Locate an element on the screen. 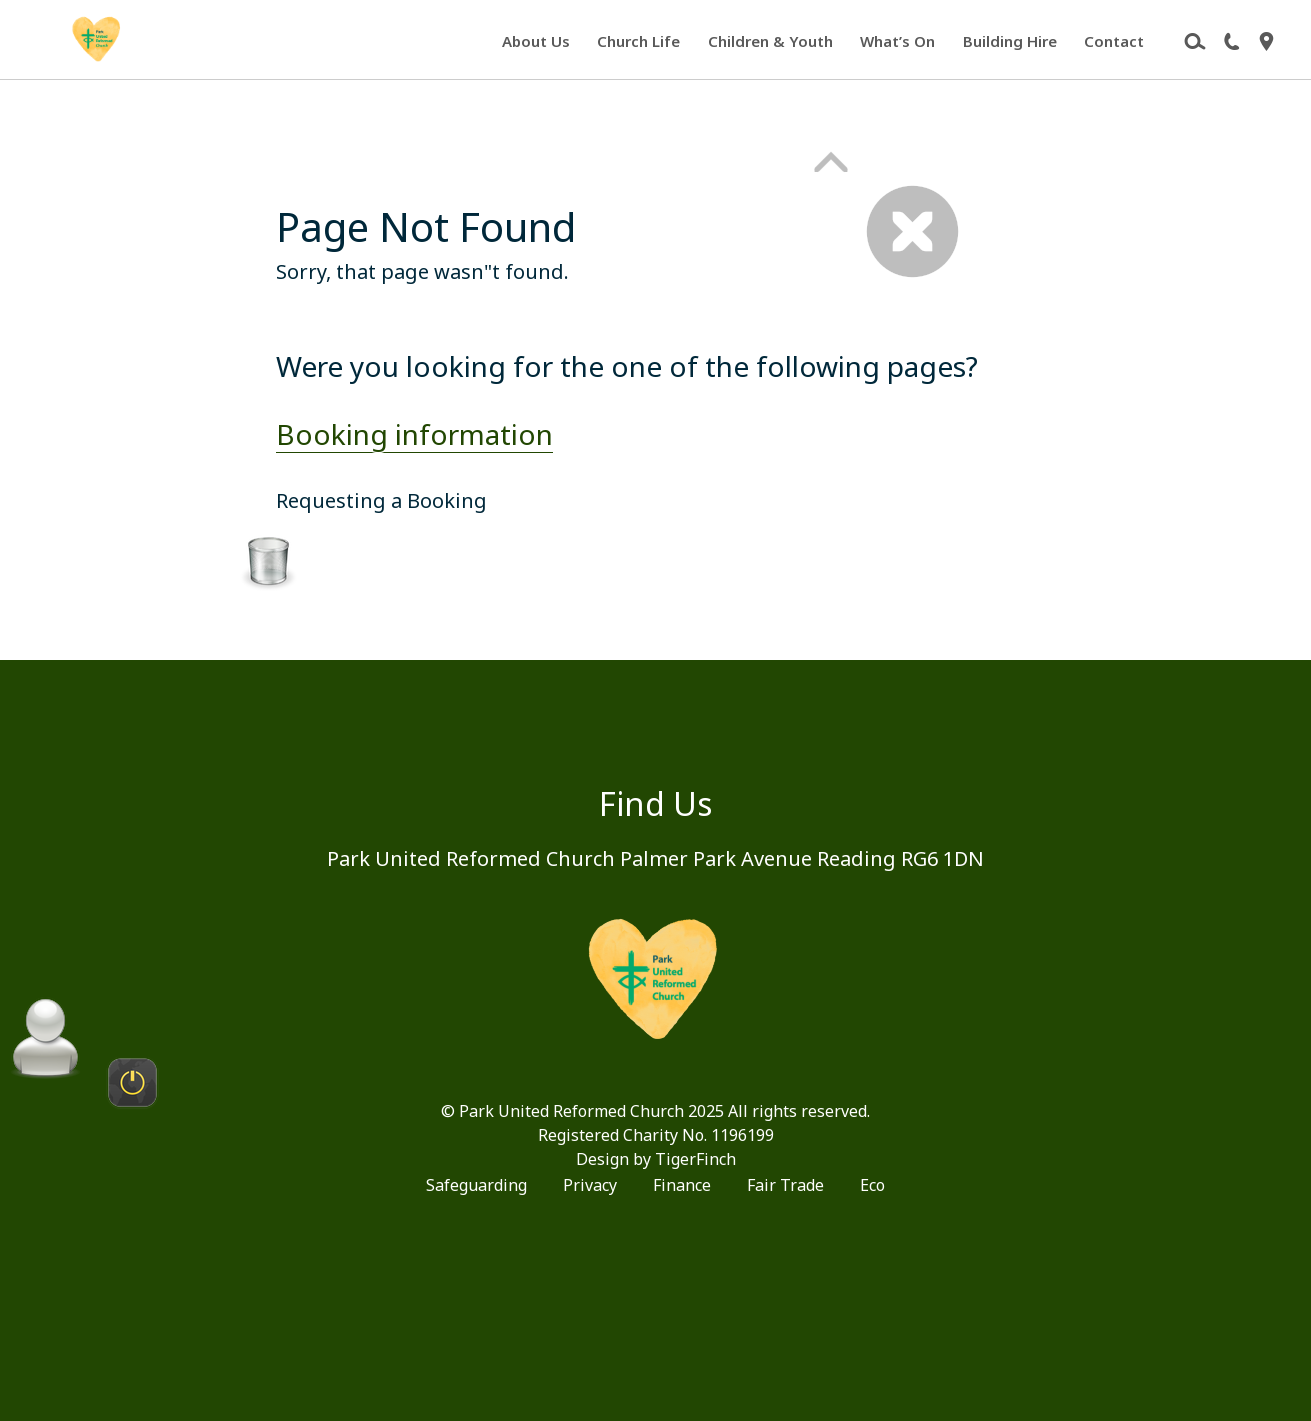 This screenshot has height=1421, width=1311. navigate up or go to parent directory is located at coordinates (831, 161).